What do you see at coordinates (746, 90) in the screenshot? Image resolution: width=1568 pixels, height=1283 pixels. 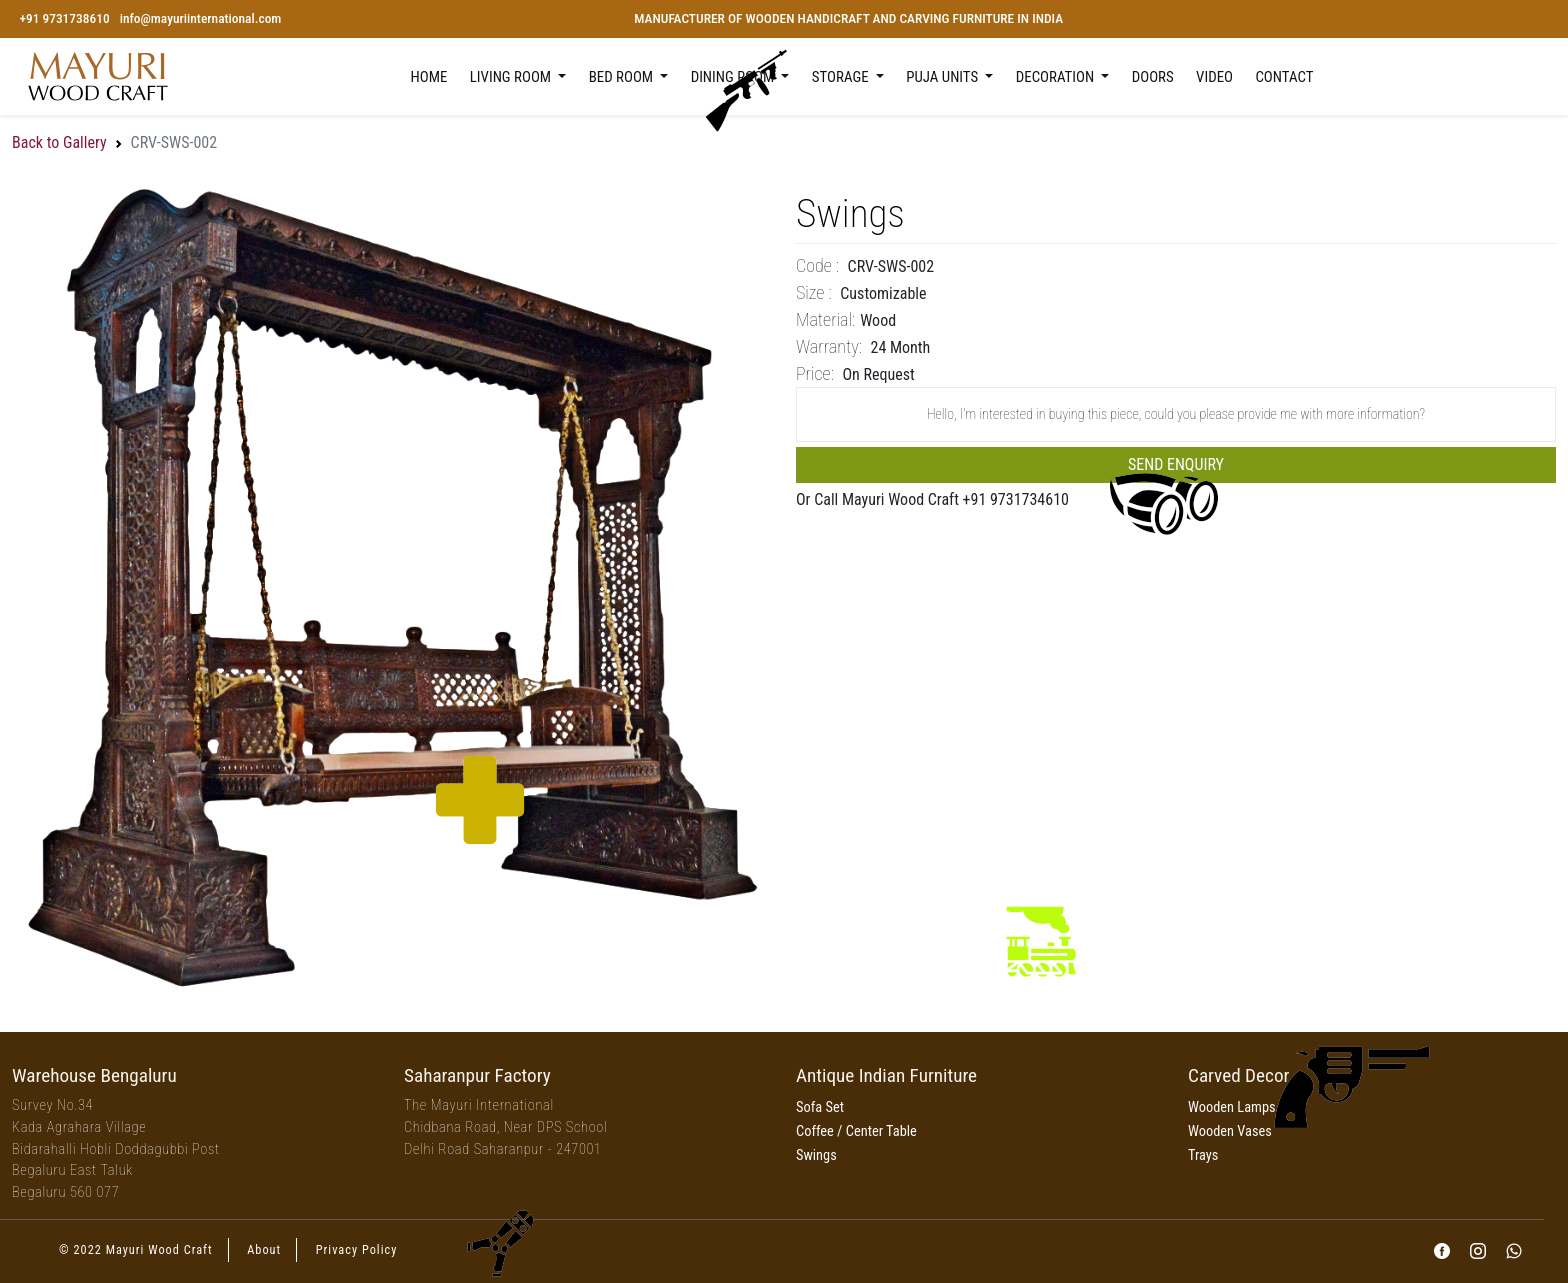 I see `select thompson submachine gun weapon` at bounding box center [746, 90].